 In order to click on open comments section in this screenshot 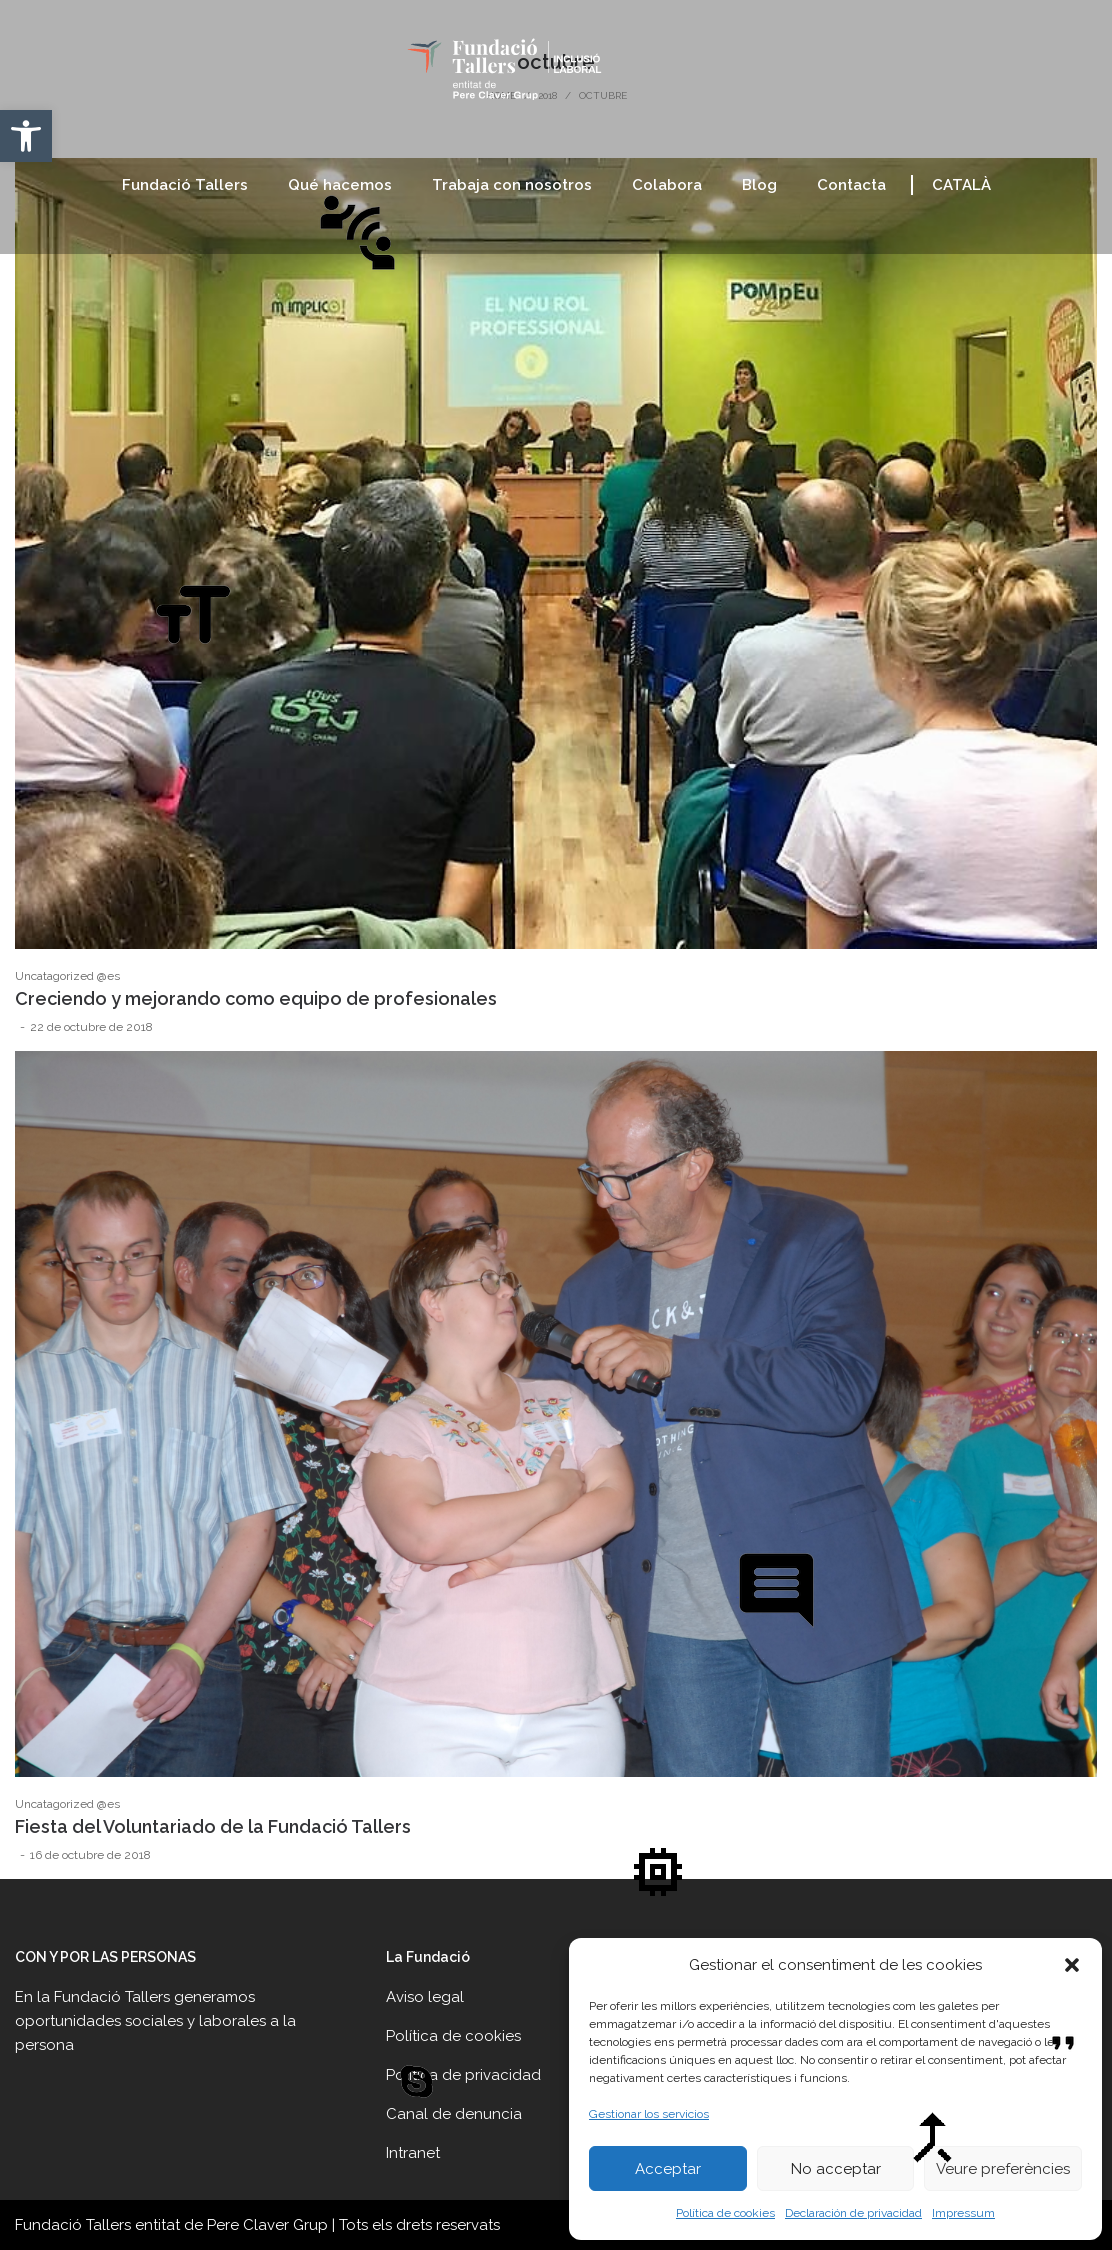, I will do `click(776, 1590)`.